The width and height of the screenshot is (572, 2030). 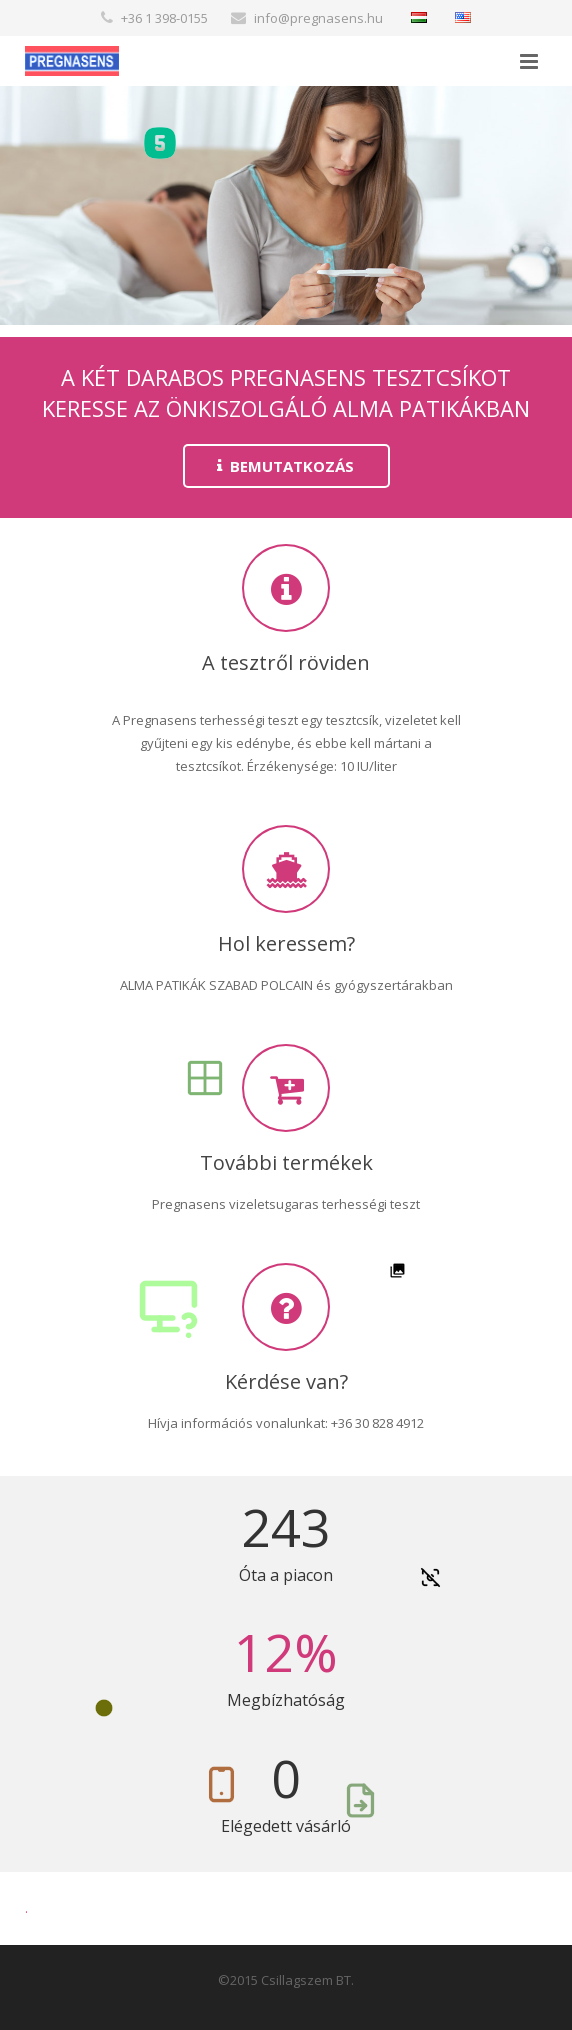 What do you see at coordinates (430, 1577) in the screenshot?
I see `screen capture disabled` at bounding box center [430, 1577].